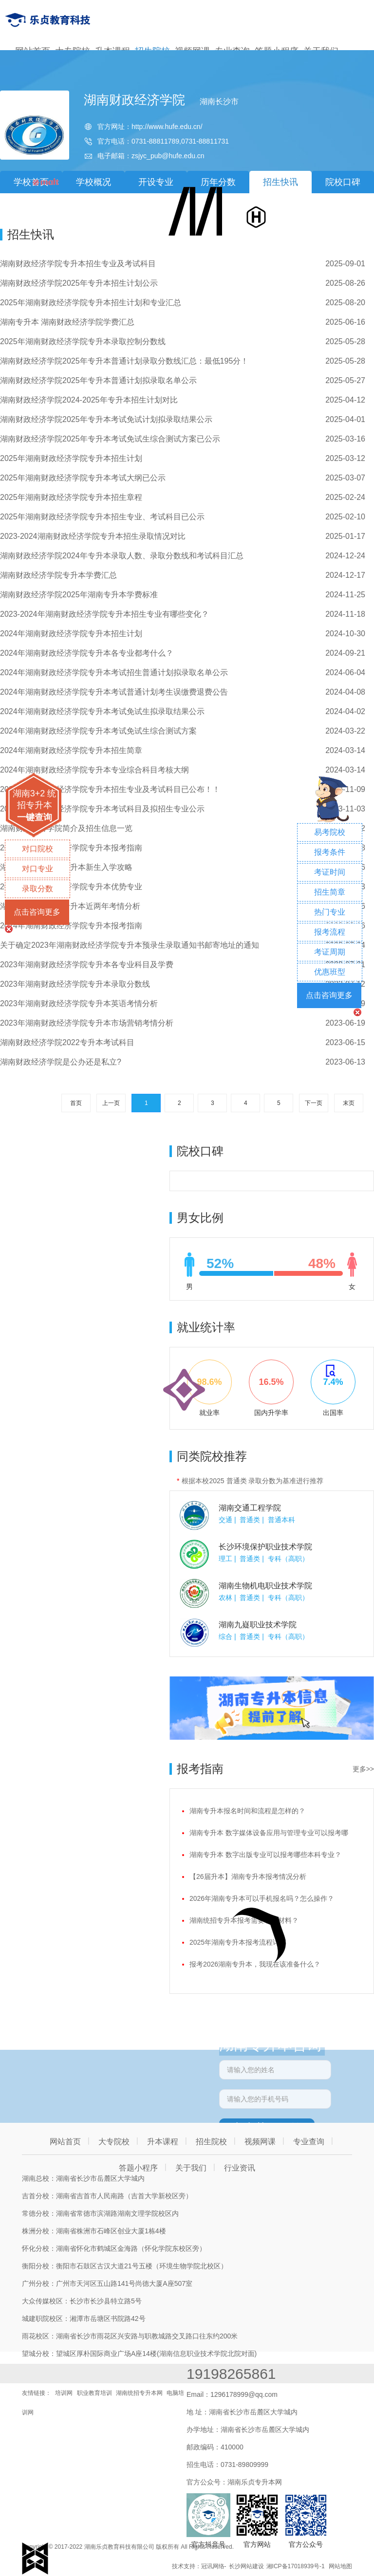  What do you see at coordinates (195, 211) in the screenshot?
I see `visit MDN Web Docs for developer documentation` at bounding box center [195, 211].